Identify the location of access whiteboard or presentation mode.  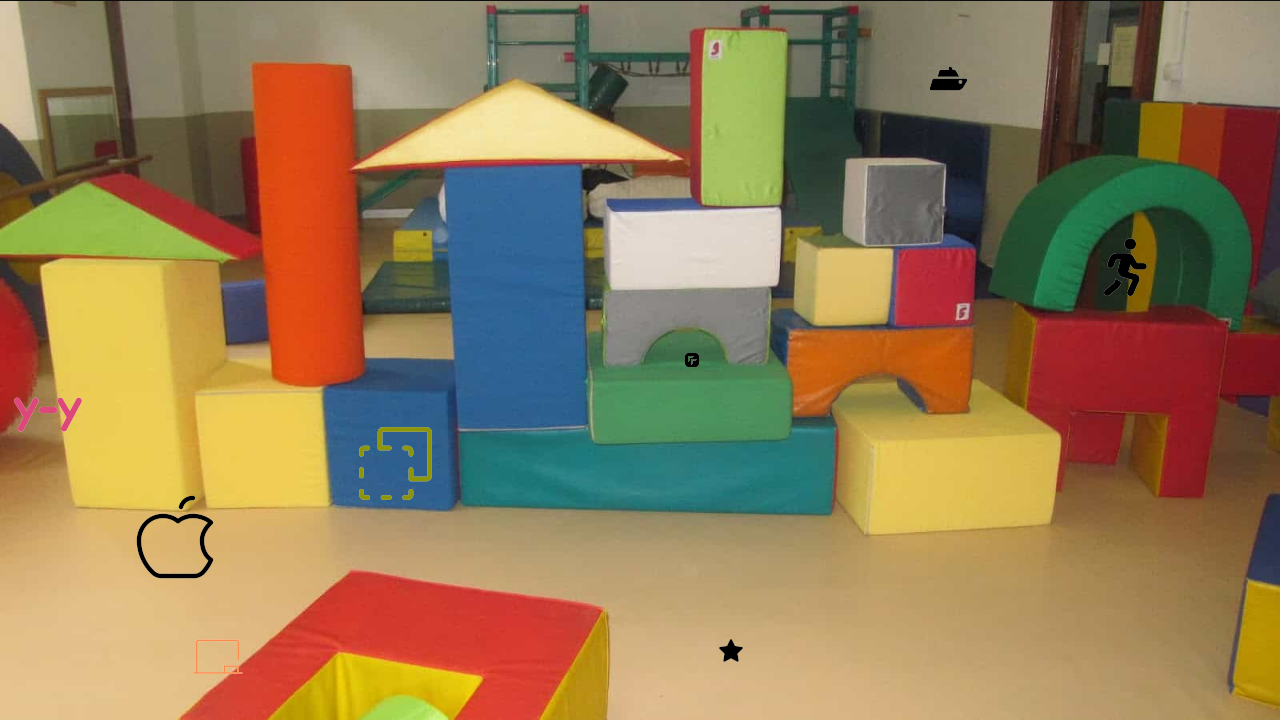
(217, 657).